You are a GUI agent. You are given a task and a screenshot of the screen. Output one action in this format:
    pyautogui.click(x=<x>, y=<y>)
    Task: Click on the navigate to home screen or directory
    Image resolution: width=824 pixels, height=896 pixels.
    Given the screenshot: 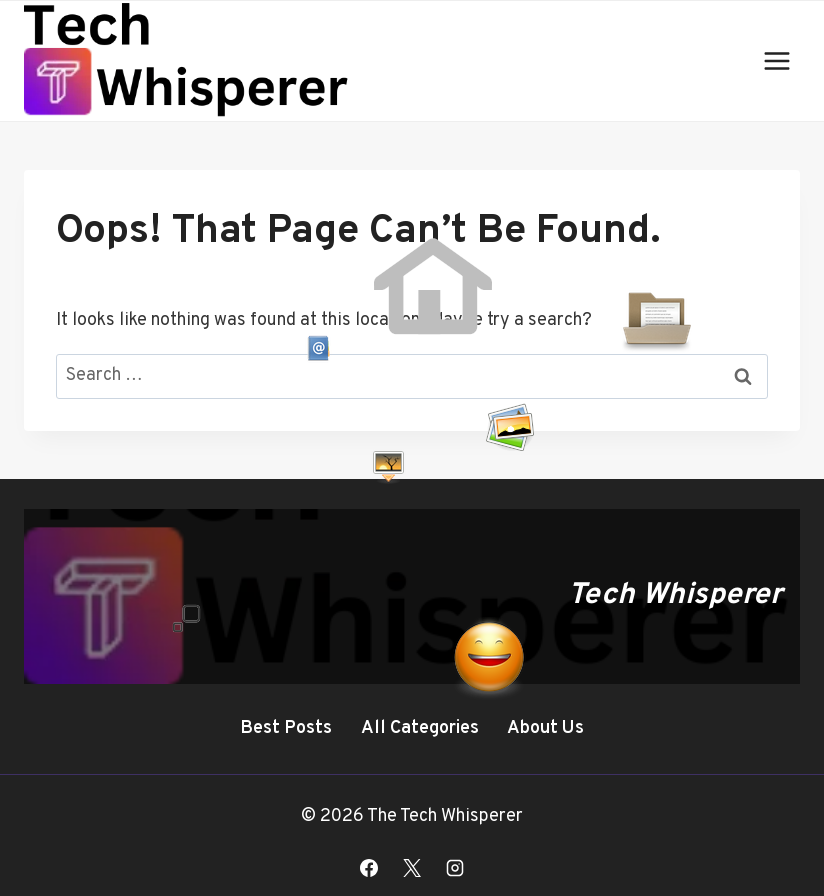 What is the action you would take?
    pyautogui.click(x=433, y=290)
    